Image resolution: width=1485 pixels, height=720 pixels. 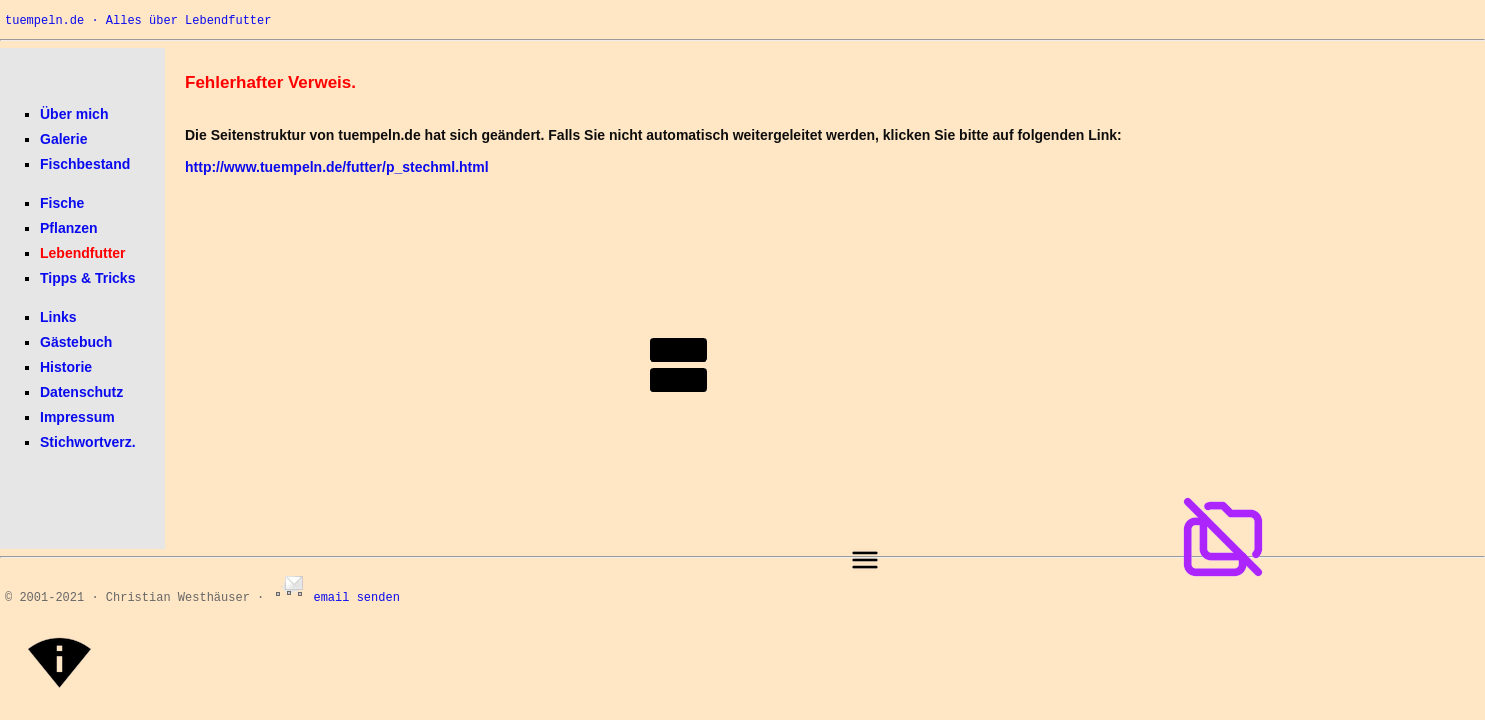 What do you see at coordinates (680, 365) in the screenshot?
I see `view agenda or list layout` at bounding box center [680, 365].